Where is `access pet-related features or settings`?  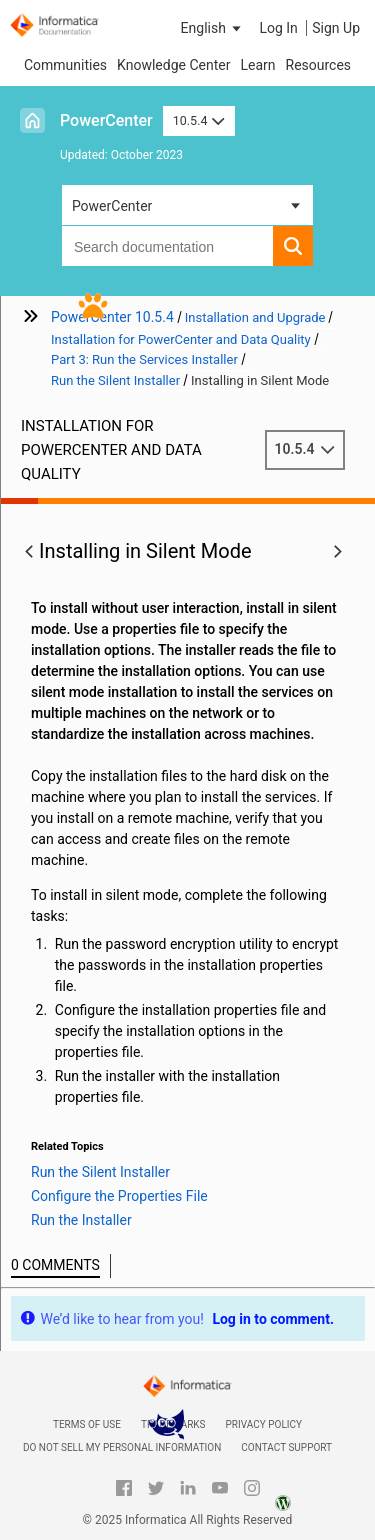
access pet-related features or settings is located at coordinates (93, 306).